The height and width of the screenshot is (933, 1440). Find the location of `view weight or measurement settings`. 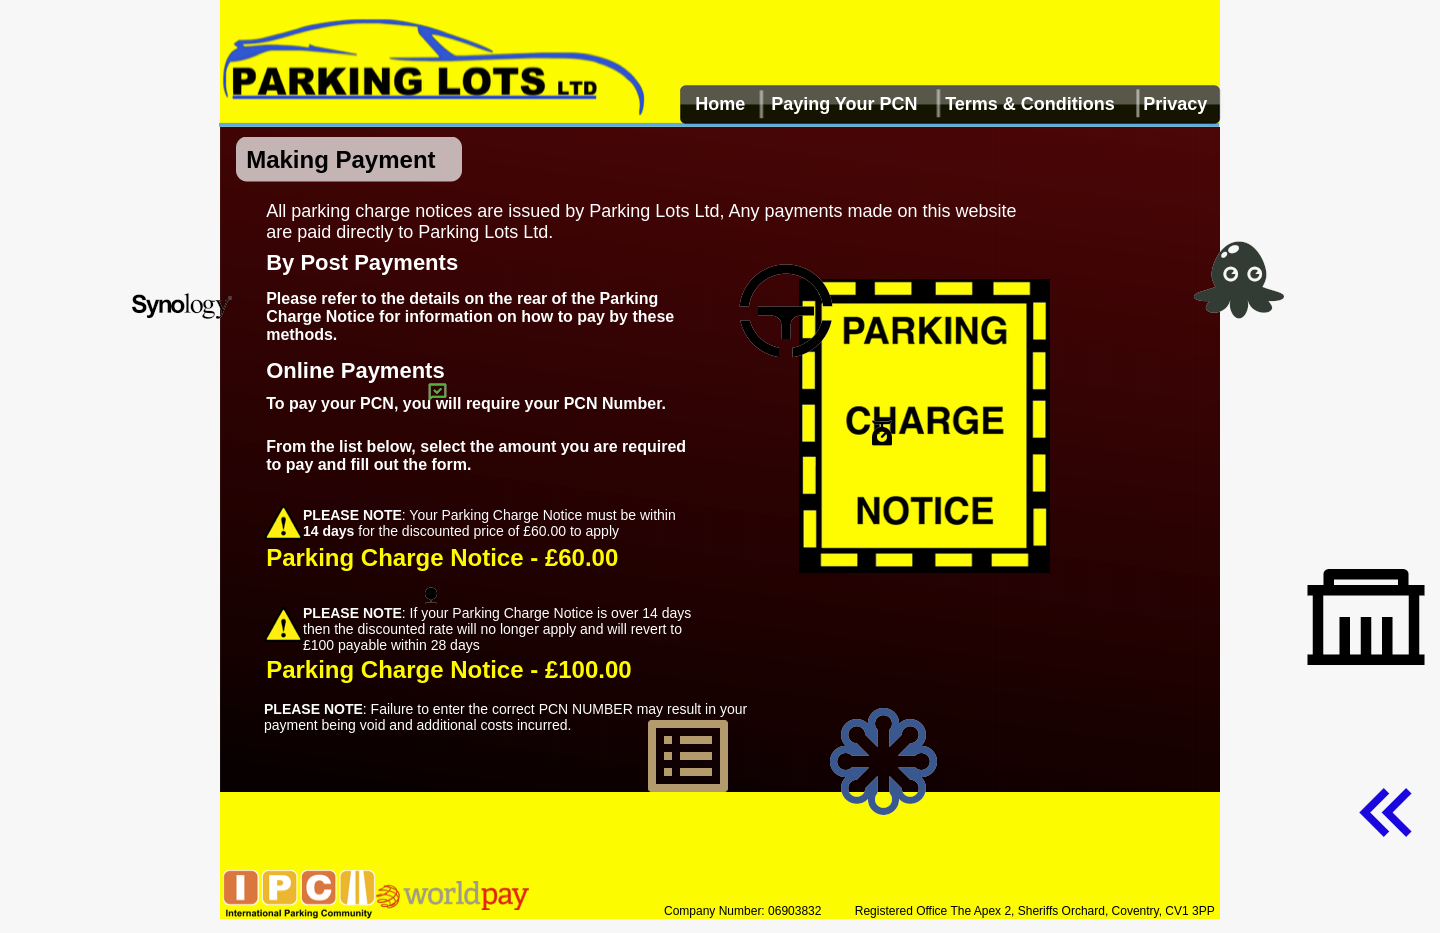

view weight or measurement settings is located at coordinates (882, 433).